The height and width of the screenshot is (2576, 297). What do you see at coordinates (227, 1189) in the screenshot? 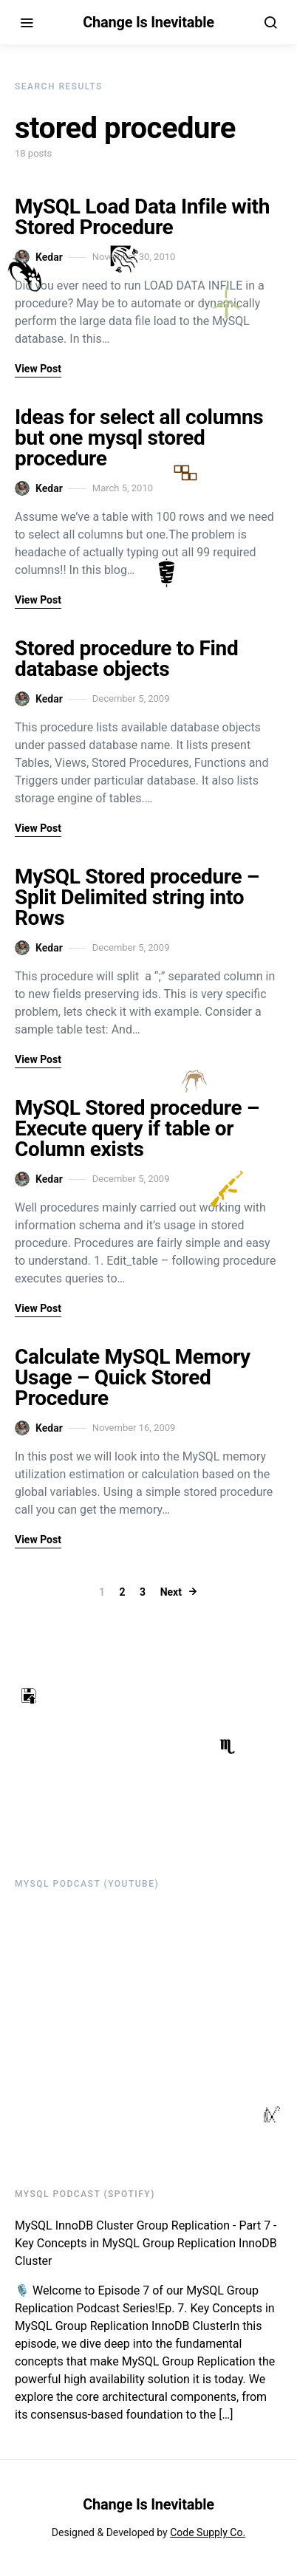
I see `weapon or firearm item in game inventory` at bounding box center [227, 1189].